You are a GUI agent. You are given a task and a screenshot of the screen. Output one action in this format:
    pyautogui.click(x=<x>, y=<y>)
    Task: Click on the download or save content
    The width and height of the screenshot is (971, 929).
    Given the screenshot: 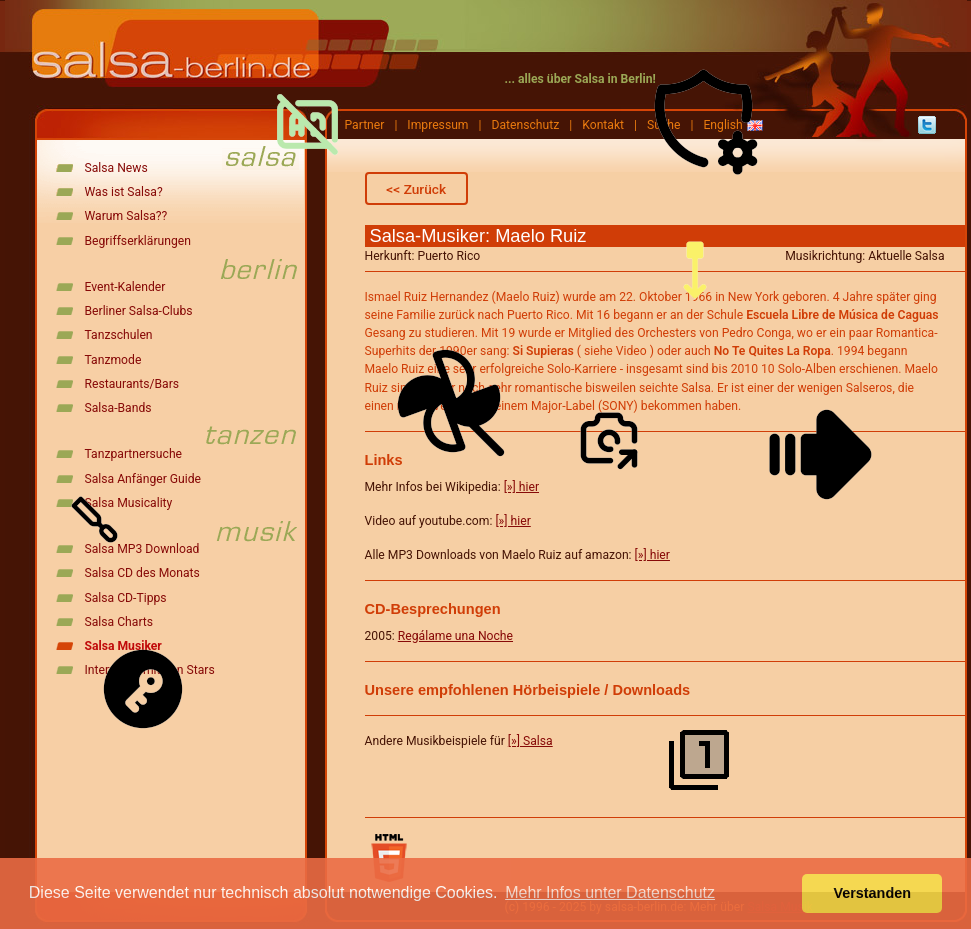 What is the action you would take?
    pyautogui.click(x=695, y=270)
    